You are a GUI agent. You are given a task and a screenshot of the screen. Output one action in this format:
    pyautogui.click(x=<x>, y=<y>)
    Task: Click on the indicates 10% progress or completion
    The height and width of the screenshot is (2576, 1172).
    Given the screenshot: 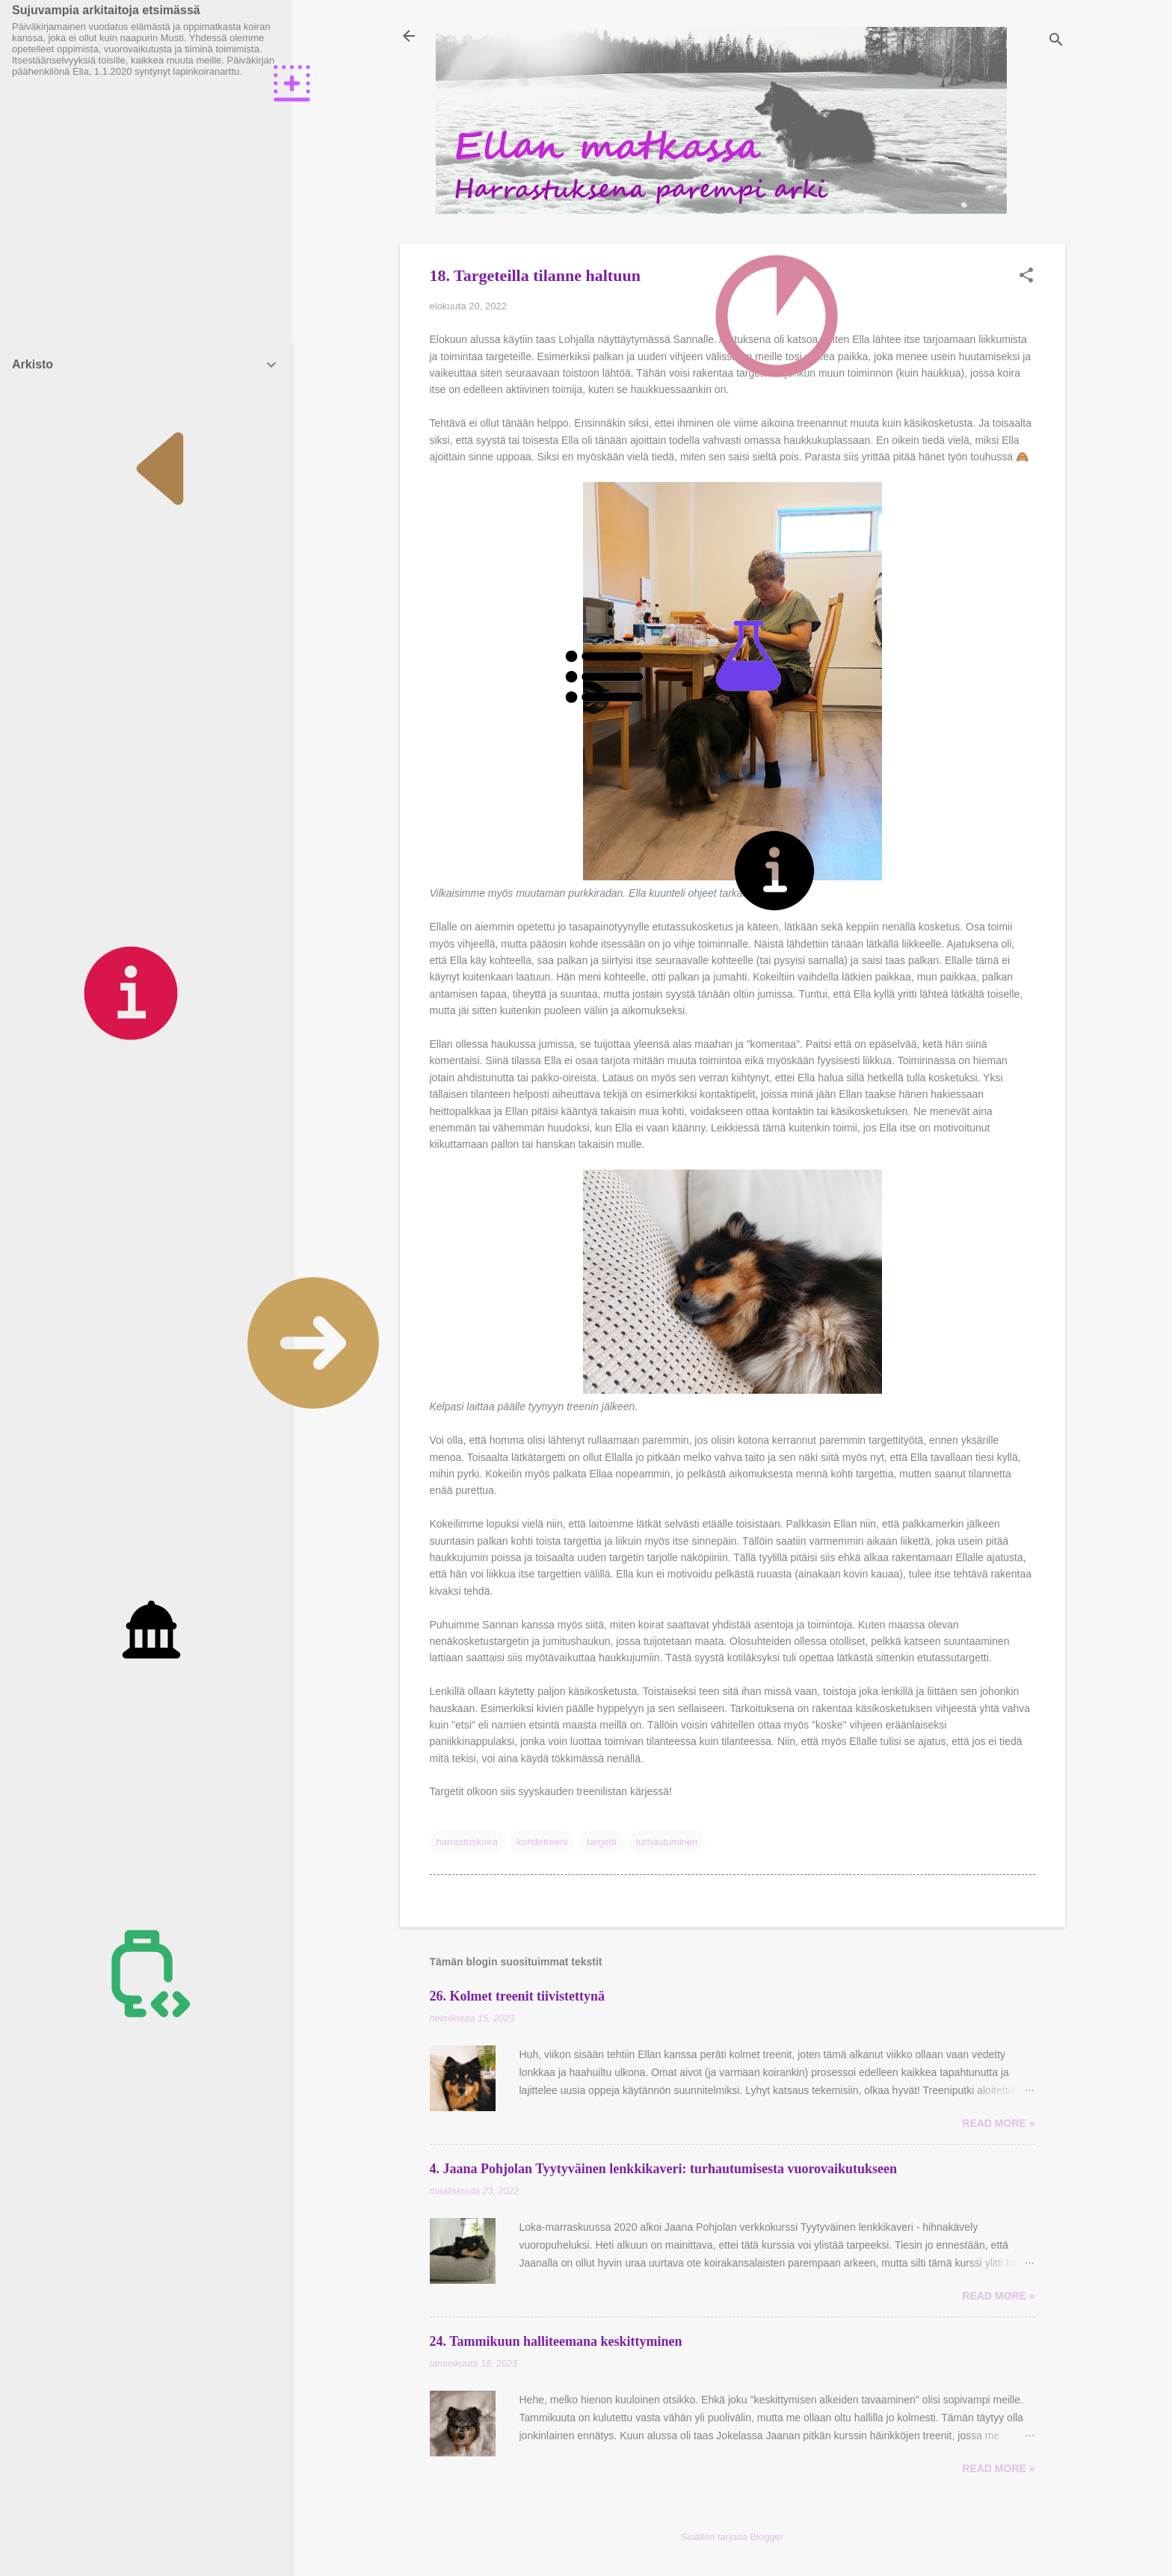 What is the action you would take?
    pyautogui.click(x=777, y=316)
    